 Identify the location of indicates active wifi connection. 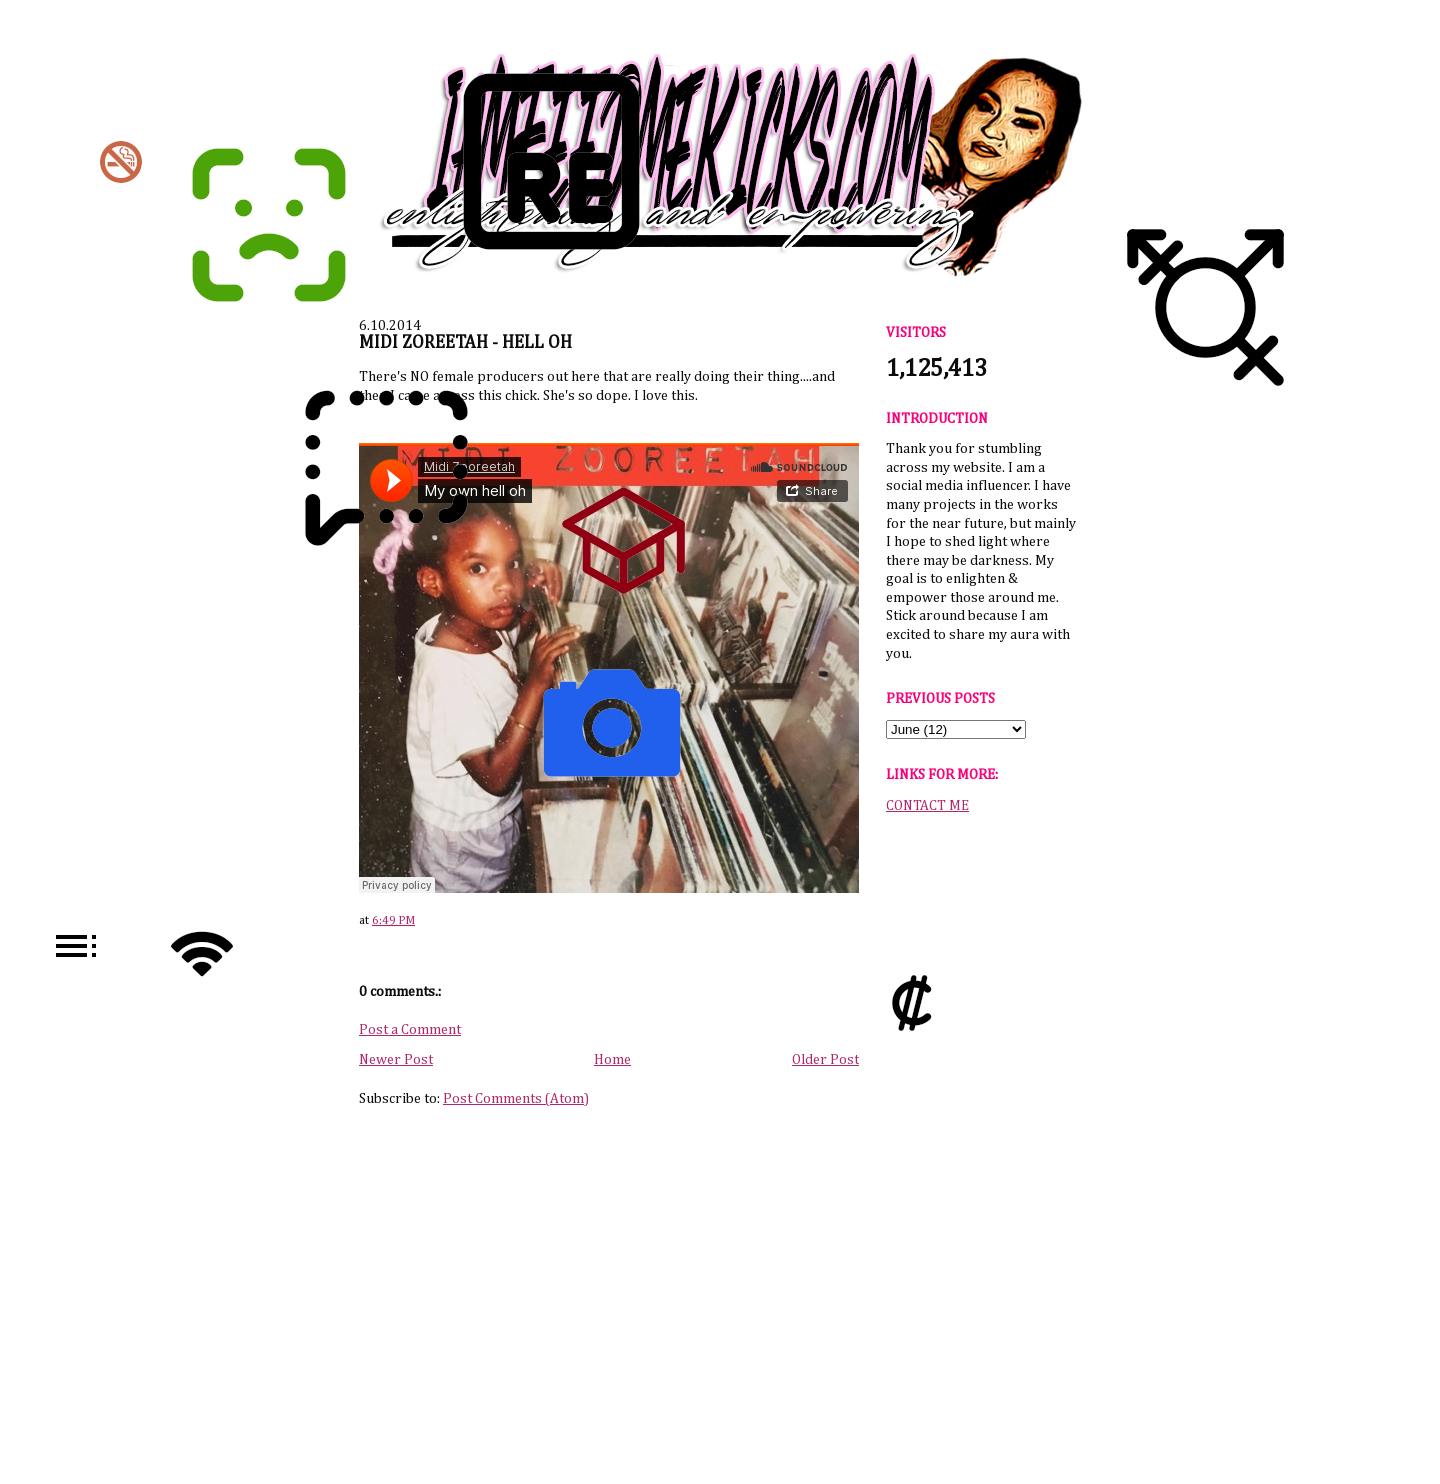
(202, 954).